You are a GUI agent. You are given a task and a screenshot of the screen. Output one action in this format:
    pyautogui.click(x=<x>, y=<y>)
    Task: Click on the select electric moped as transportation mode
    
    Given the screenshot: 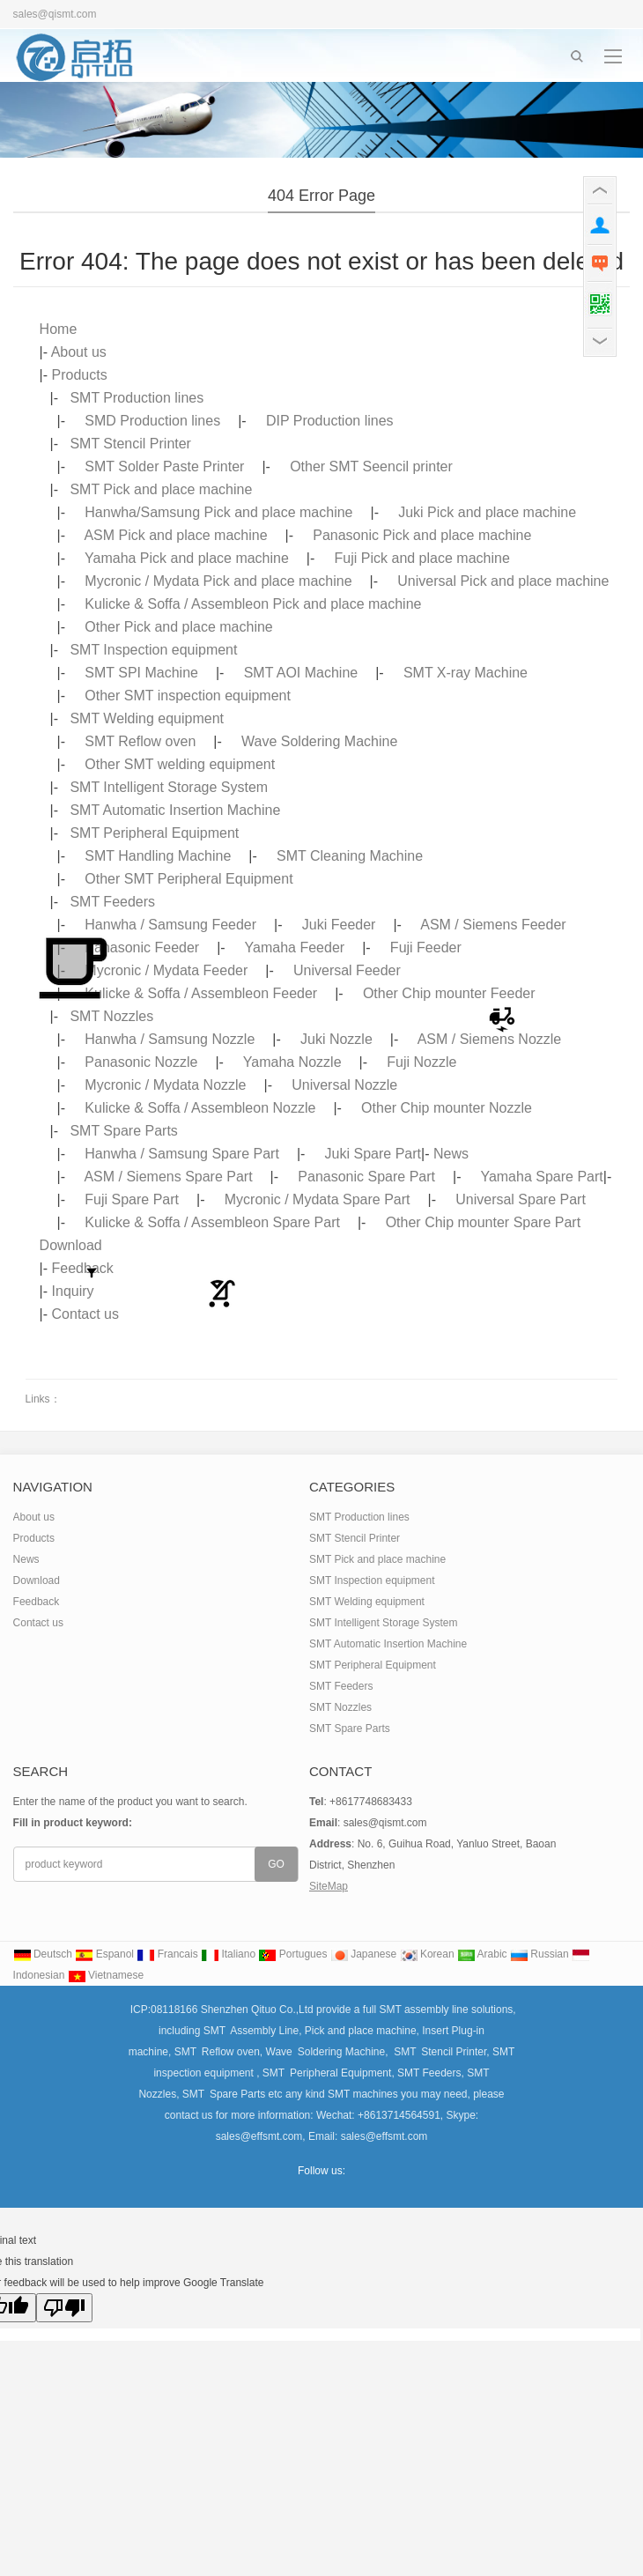 What is the action you would take?
    pyautogui.click(x=502, y=1018)
    